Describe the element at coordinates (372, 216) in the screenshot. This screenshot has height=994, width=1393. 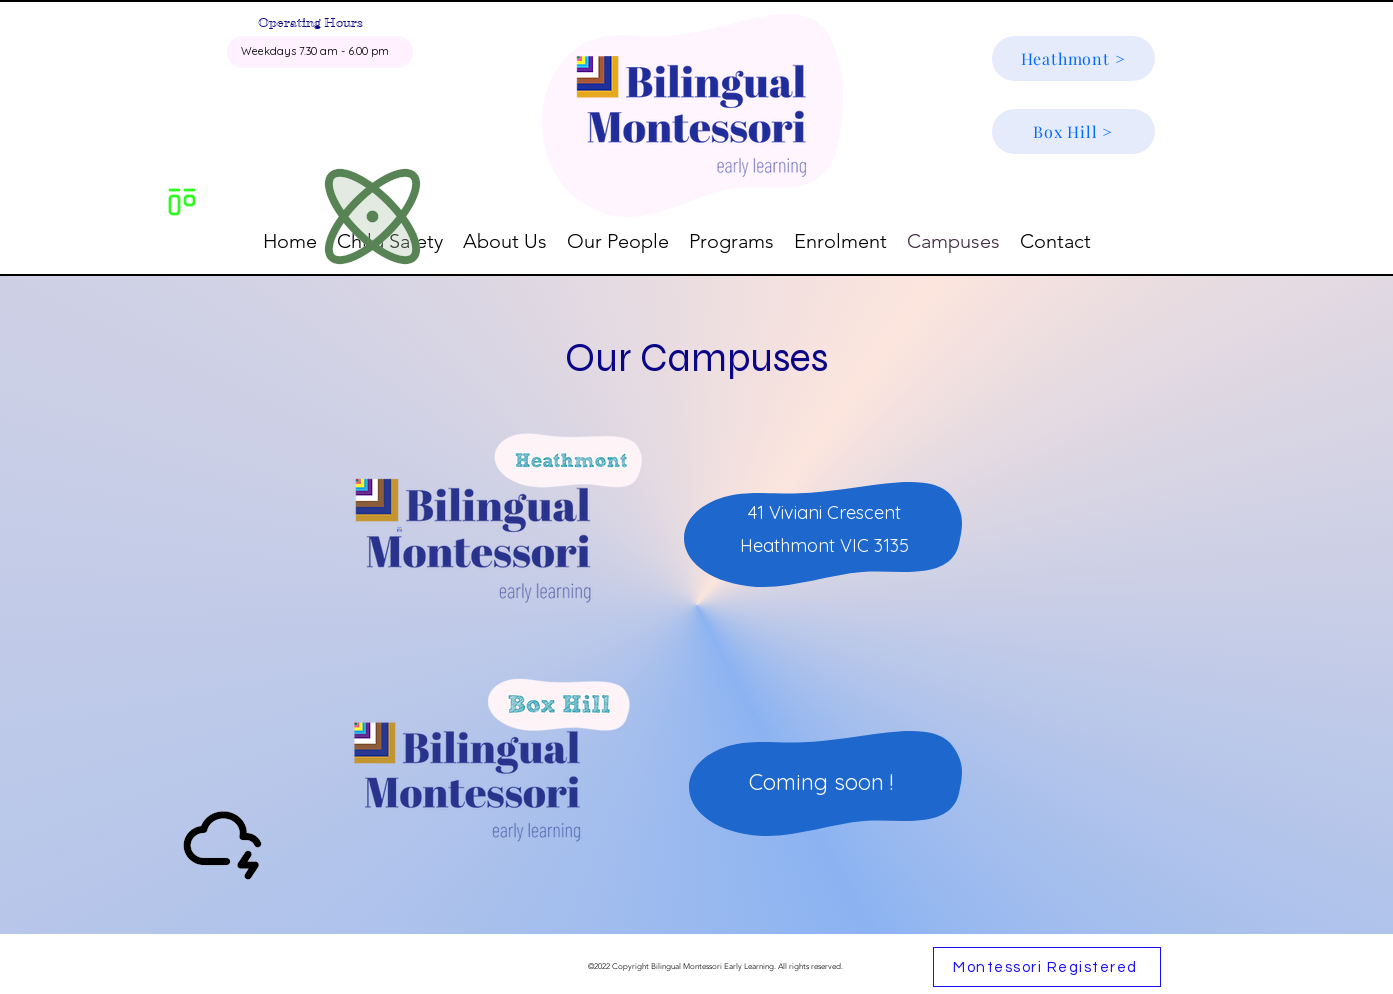
I see `access science or chemistry features` at that location.